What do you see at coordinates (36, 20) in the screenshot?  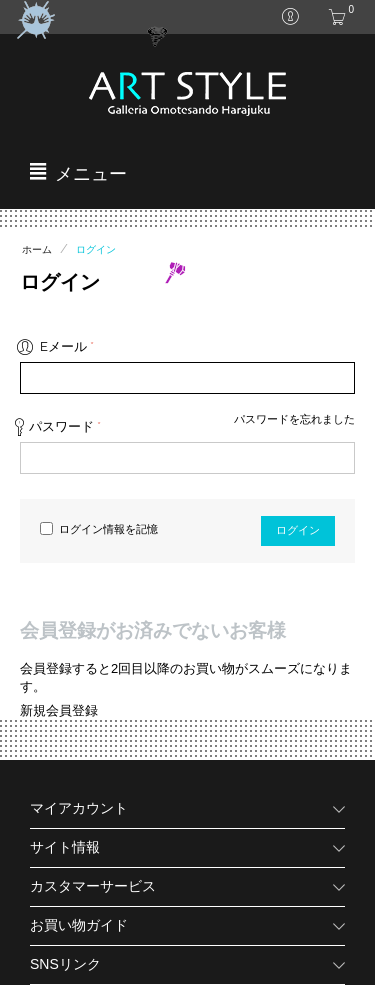 I see `activate magic or special ability` at bounding box center [36, 20].